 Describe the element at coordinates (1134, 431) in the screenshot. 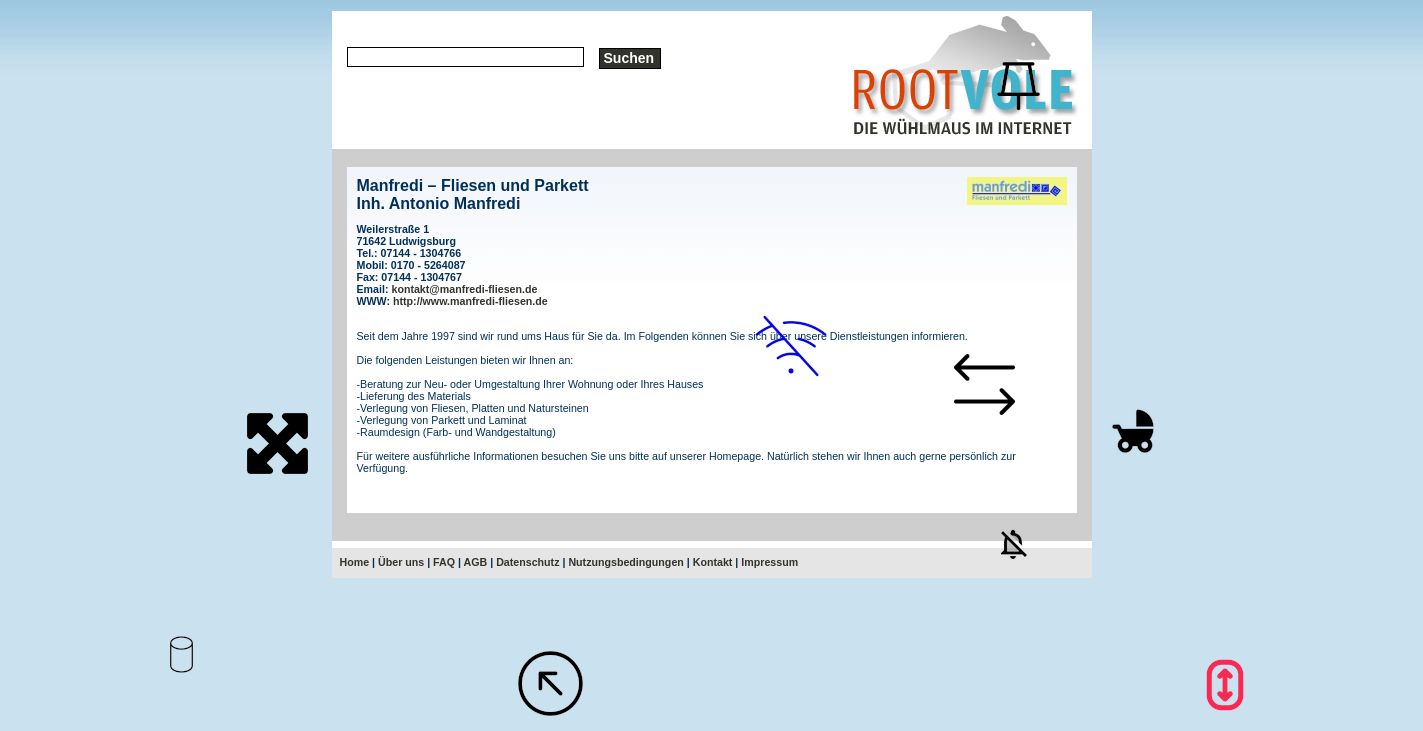

I see `indicates child-friendly or family-friendly location` at that location.